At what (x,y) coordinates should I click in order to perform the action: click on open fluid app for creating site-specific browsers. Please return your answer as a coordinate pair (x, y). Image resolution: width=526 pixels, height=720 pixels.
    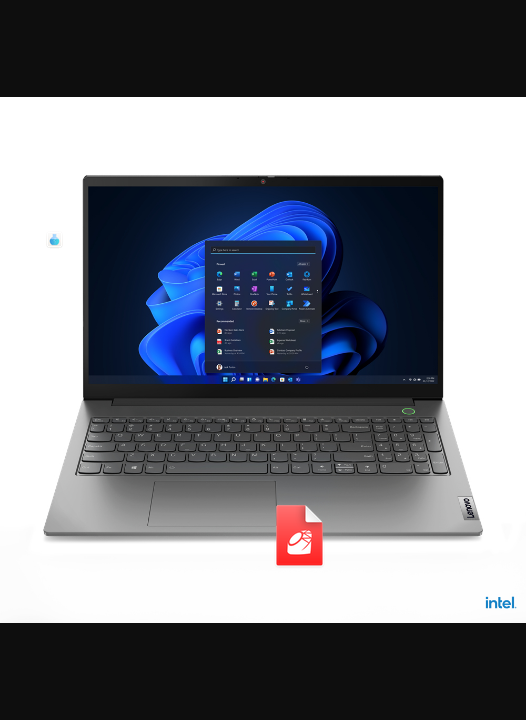
    Looking at the image, I should click on (54, 239).